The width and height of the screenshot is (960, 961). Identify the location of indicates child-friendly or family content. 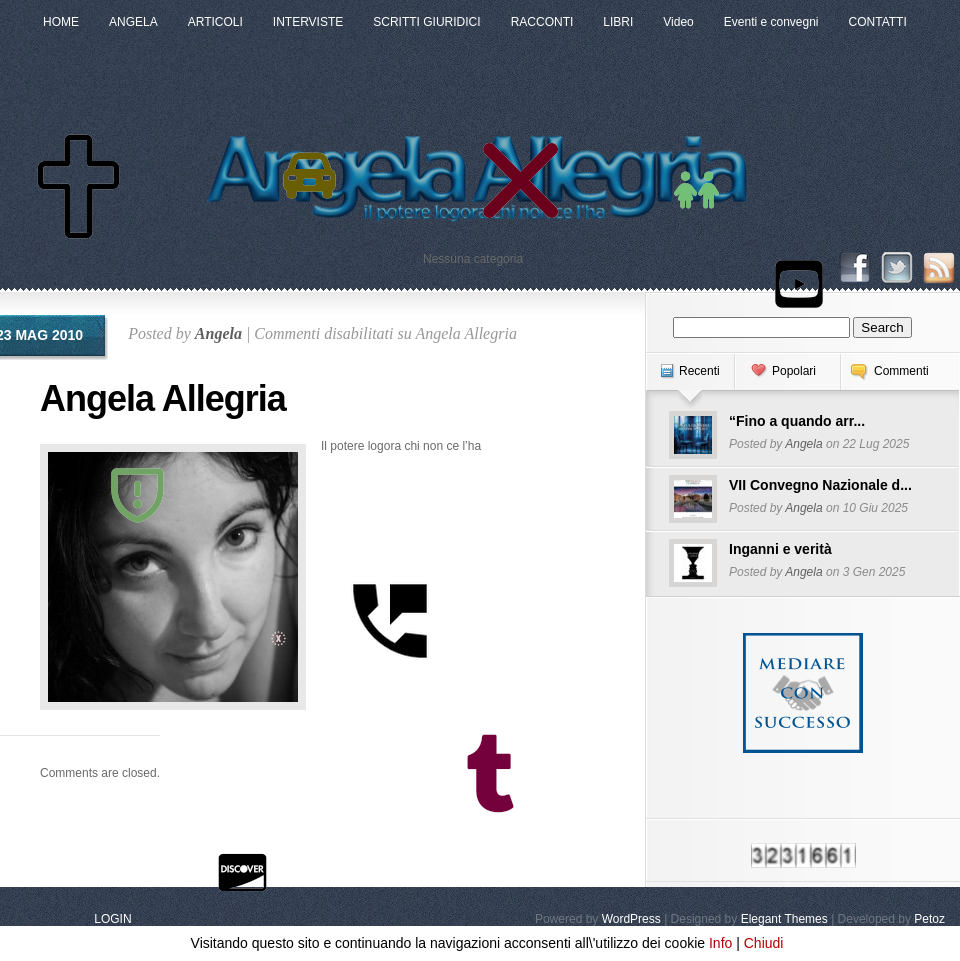
(697, 190).